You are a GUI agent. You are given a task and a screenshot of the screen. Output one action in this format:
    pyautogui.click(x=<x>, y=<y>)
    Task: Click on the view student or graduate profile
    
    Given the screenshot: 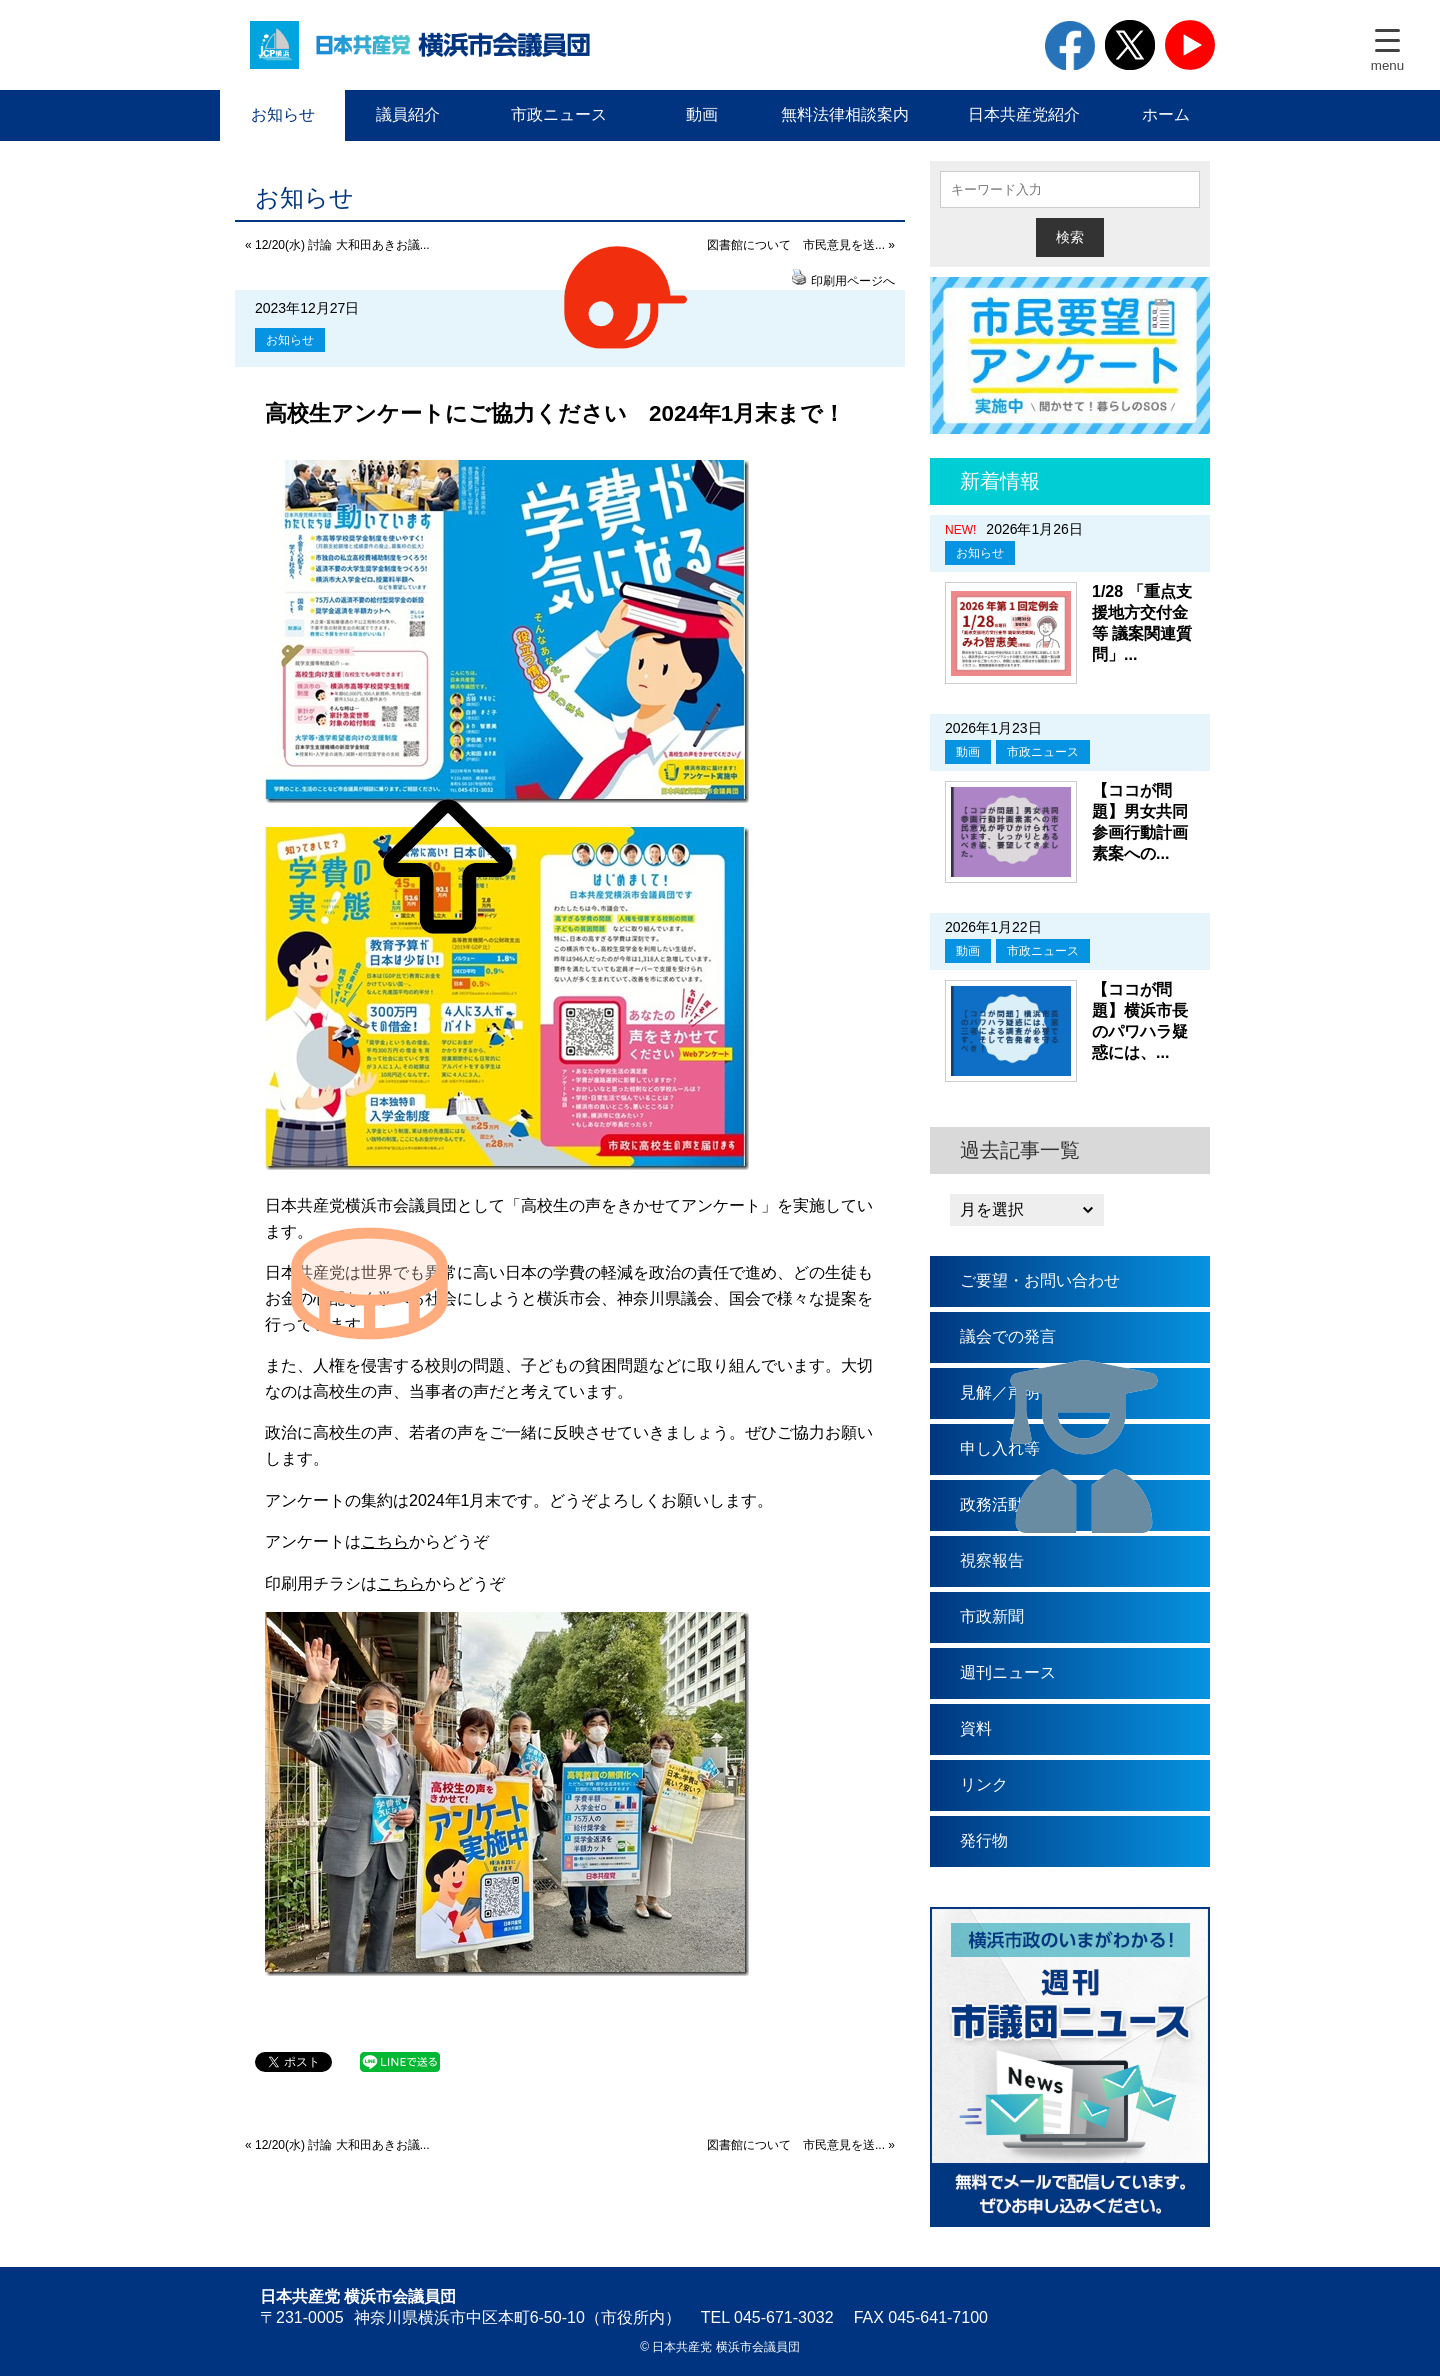 What is the action you would take?
    pyautogui.click(x=1084, y=1449)
    